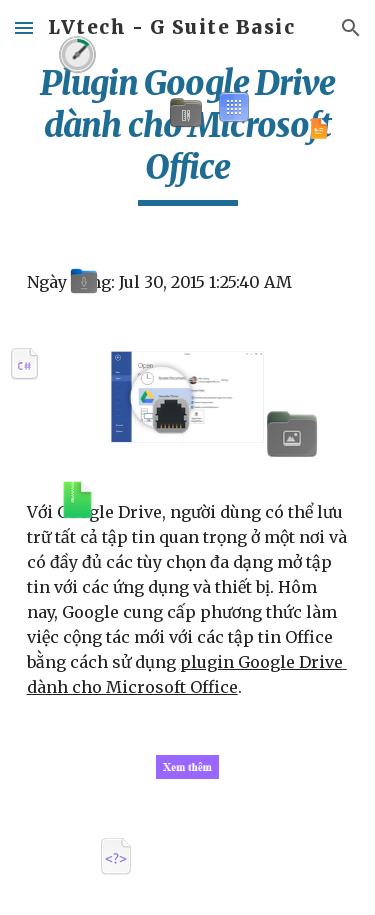  What do you see at coordinates (77, 54) in the screenshot?
I see `open sysprof system profiler` at bounding box center [77, 54].